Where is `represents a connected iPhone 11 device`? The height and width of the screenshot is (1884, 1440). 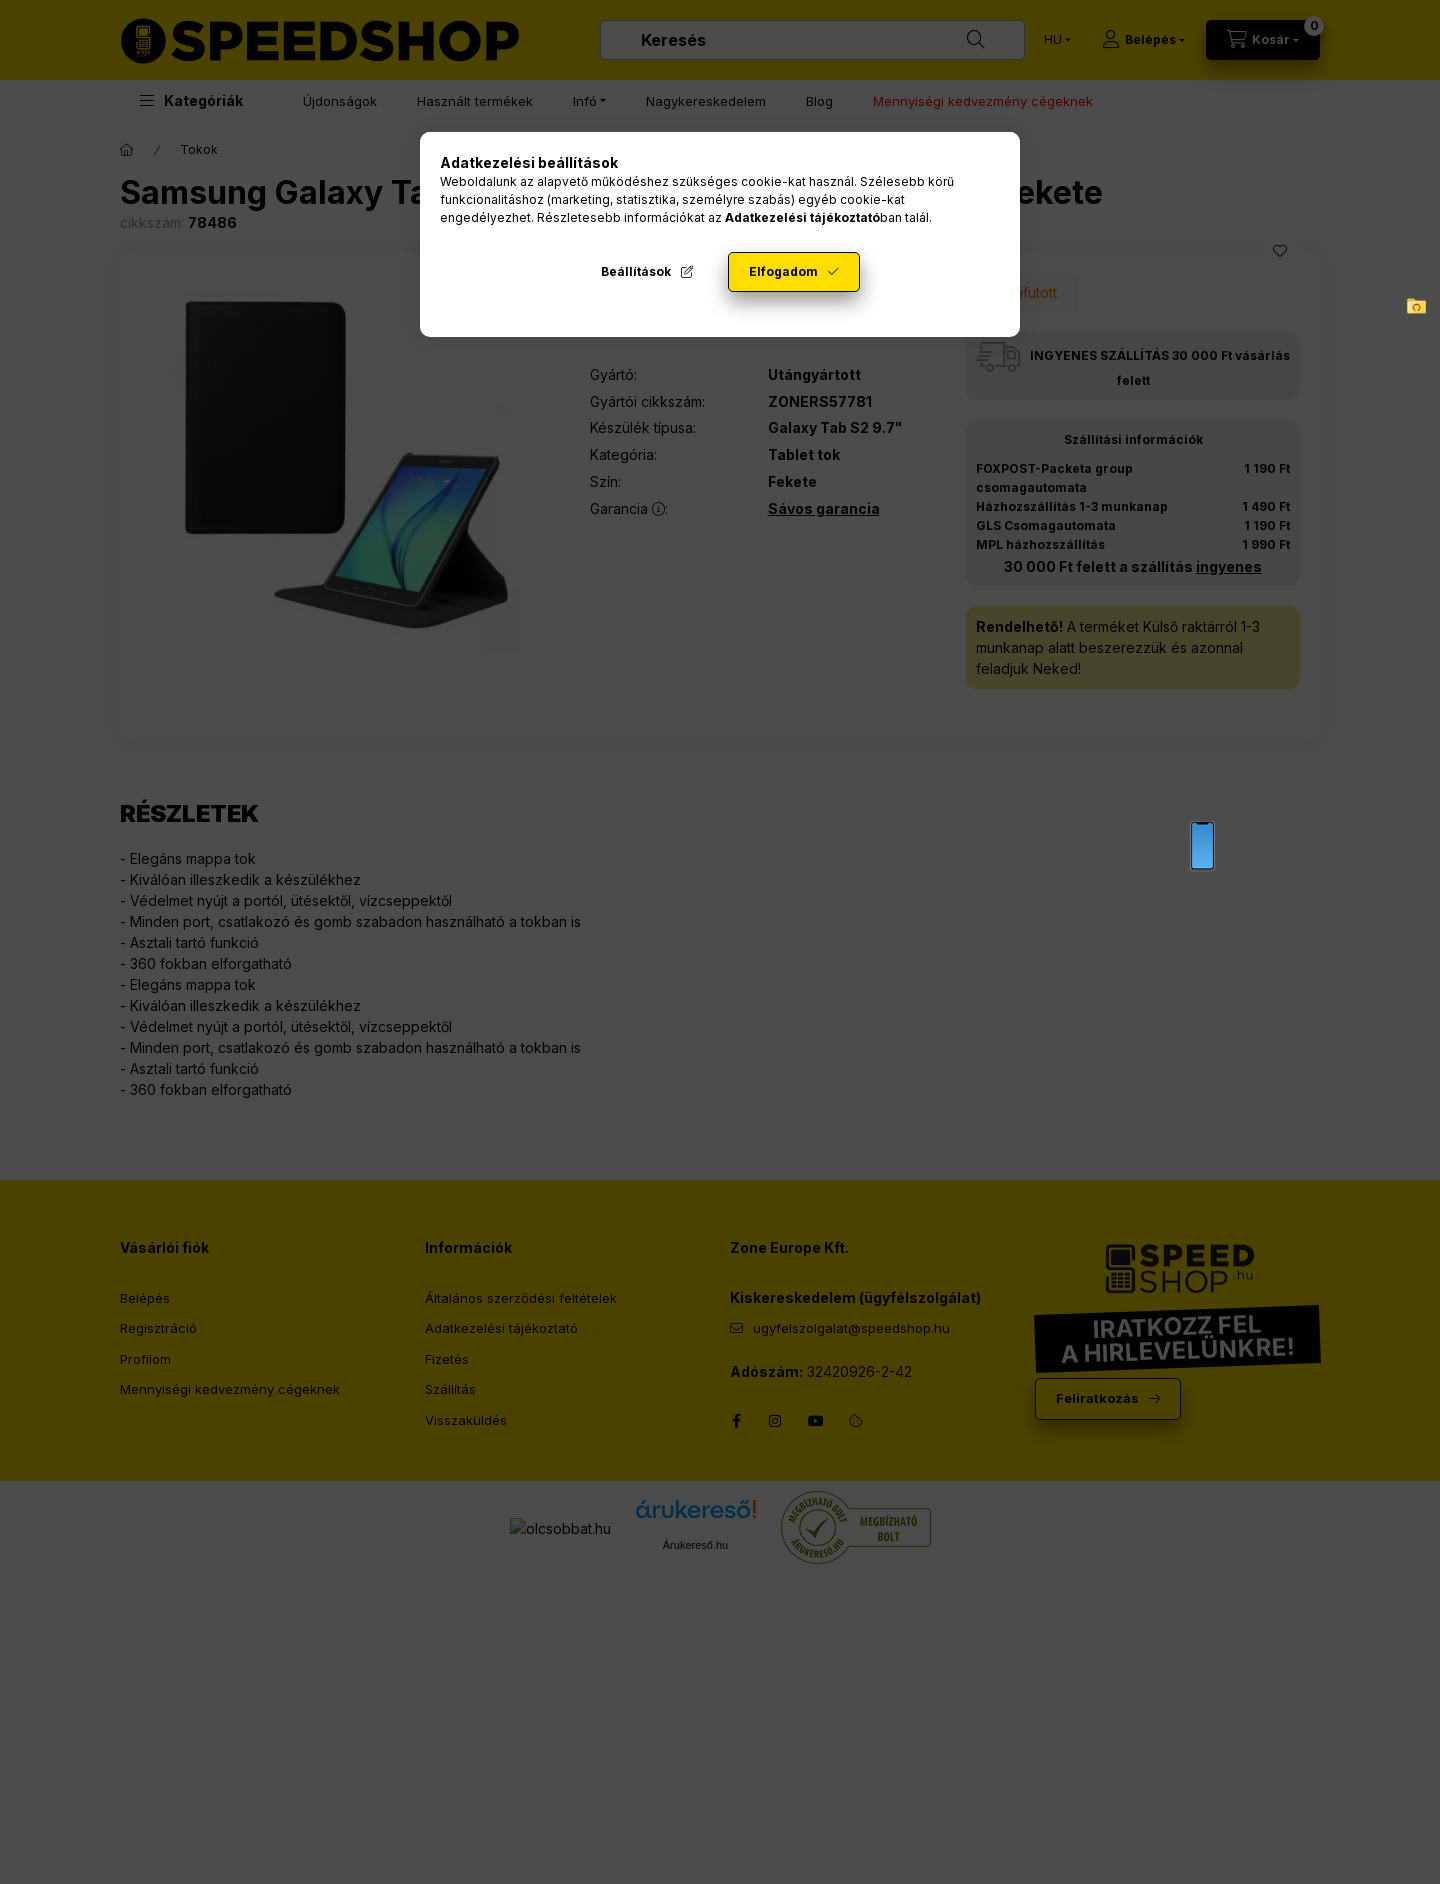
represents a connected iPhone 11 device is located at coordinates (1202, 846).